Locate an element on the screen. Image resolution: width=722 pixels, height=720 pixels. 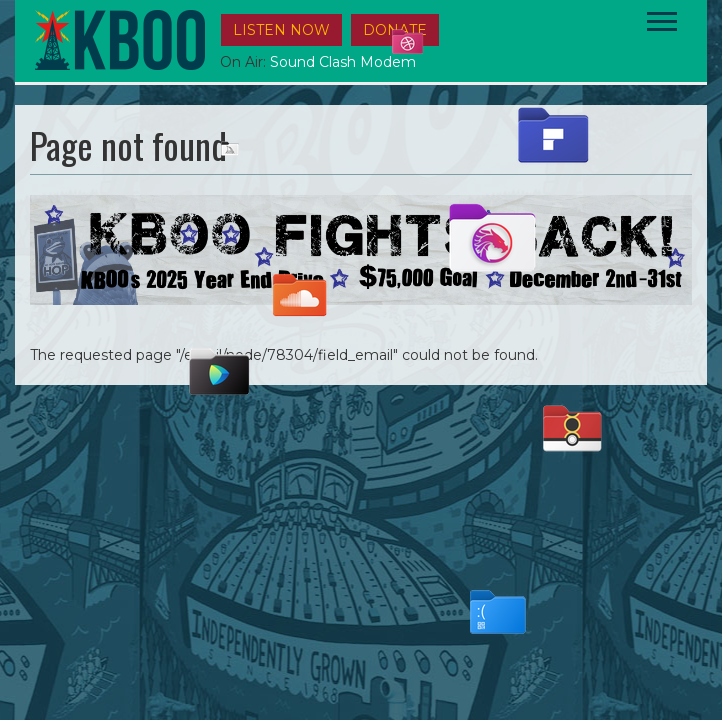
open pokémon repeat ball themed folder is located at coordinates (572, 430).